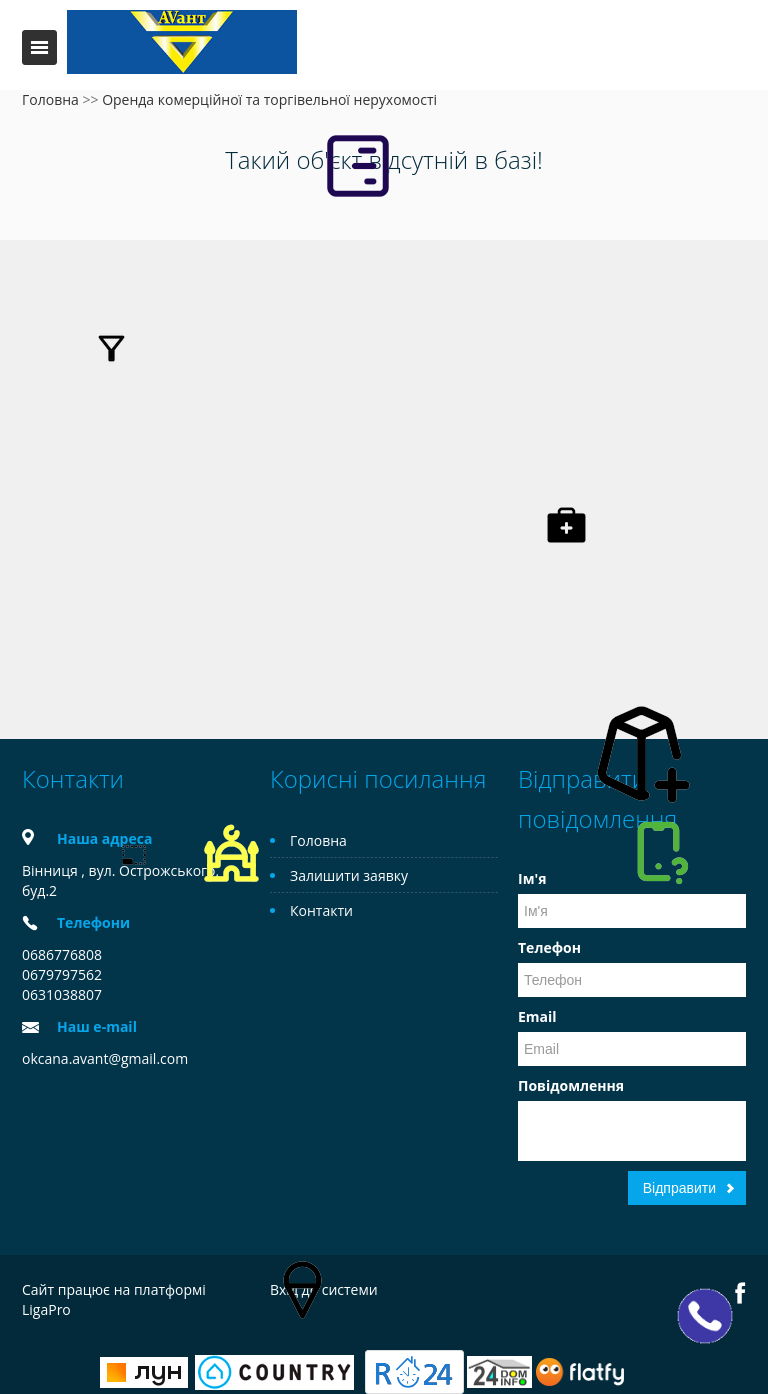  Describe the element at coordinates (134, 855) in the screenshot. I see `resize image to smaller dimensions` at that location.